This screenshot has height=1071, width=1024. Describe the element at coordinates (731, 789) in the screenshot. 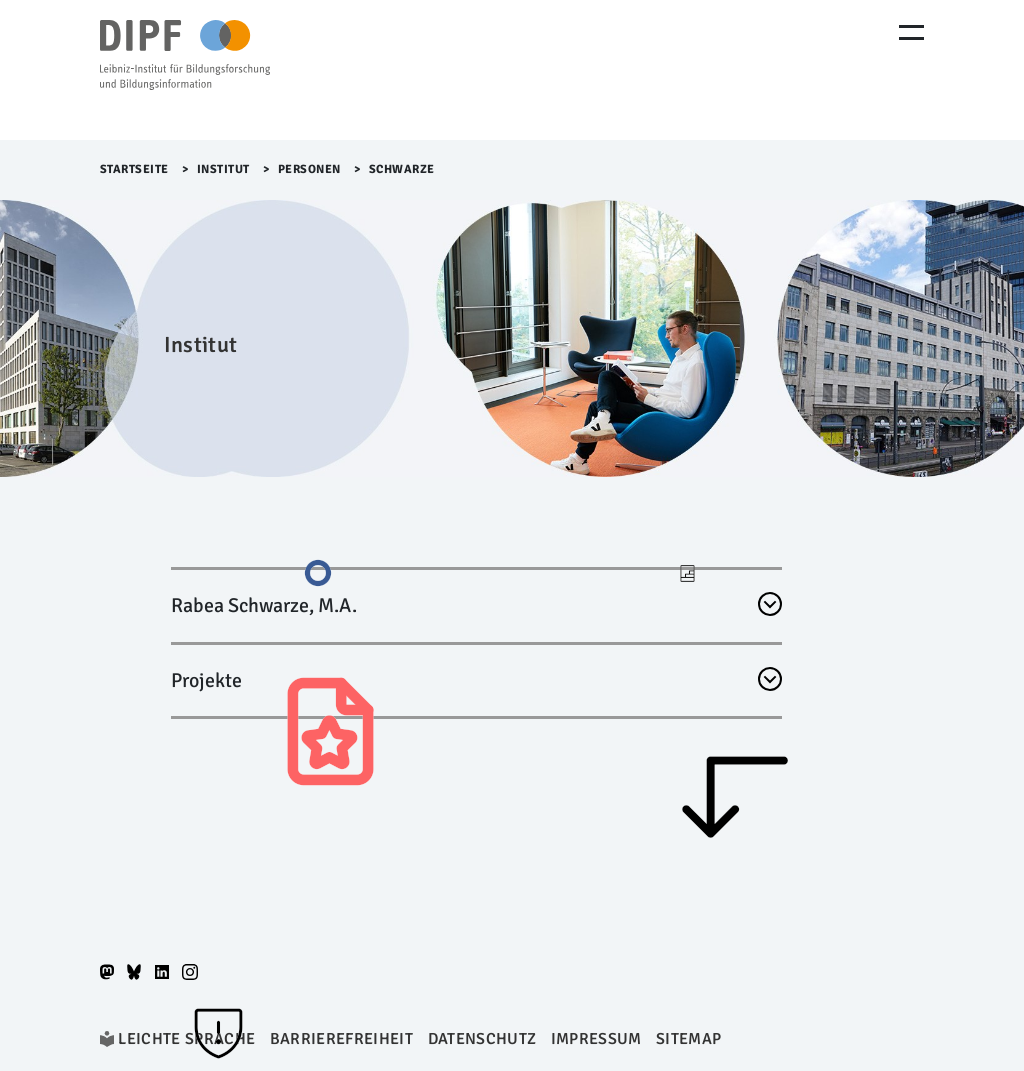

I see `navigate back and down in a menu hierarchy` at that location.